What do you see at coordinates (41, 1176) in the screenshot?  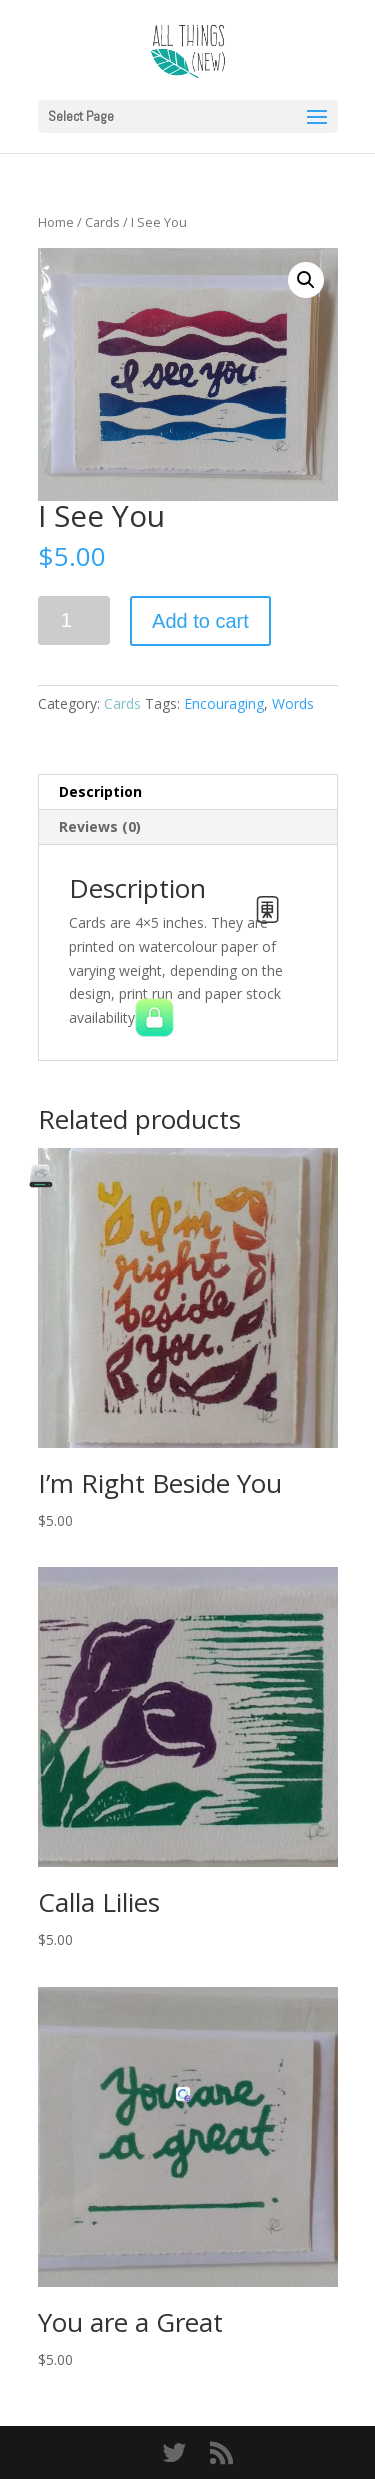 I see `access network server or shared storage` at bounding box center [41, 1176].